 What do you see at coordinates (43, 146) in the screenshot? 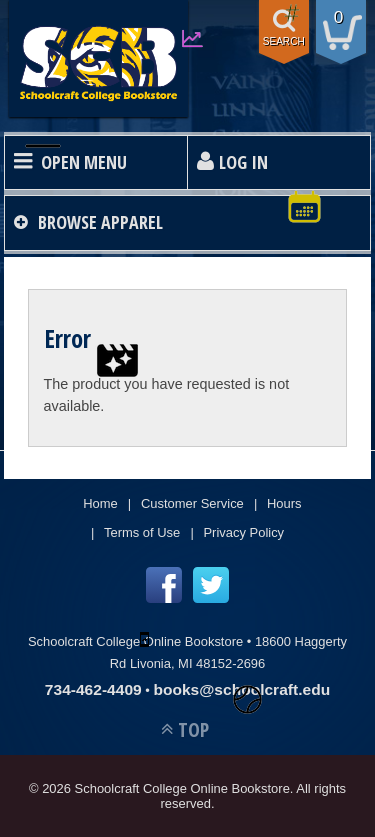
I see `decrease quantity or value` at bounding box center [43, 146].